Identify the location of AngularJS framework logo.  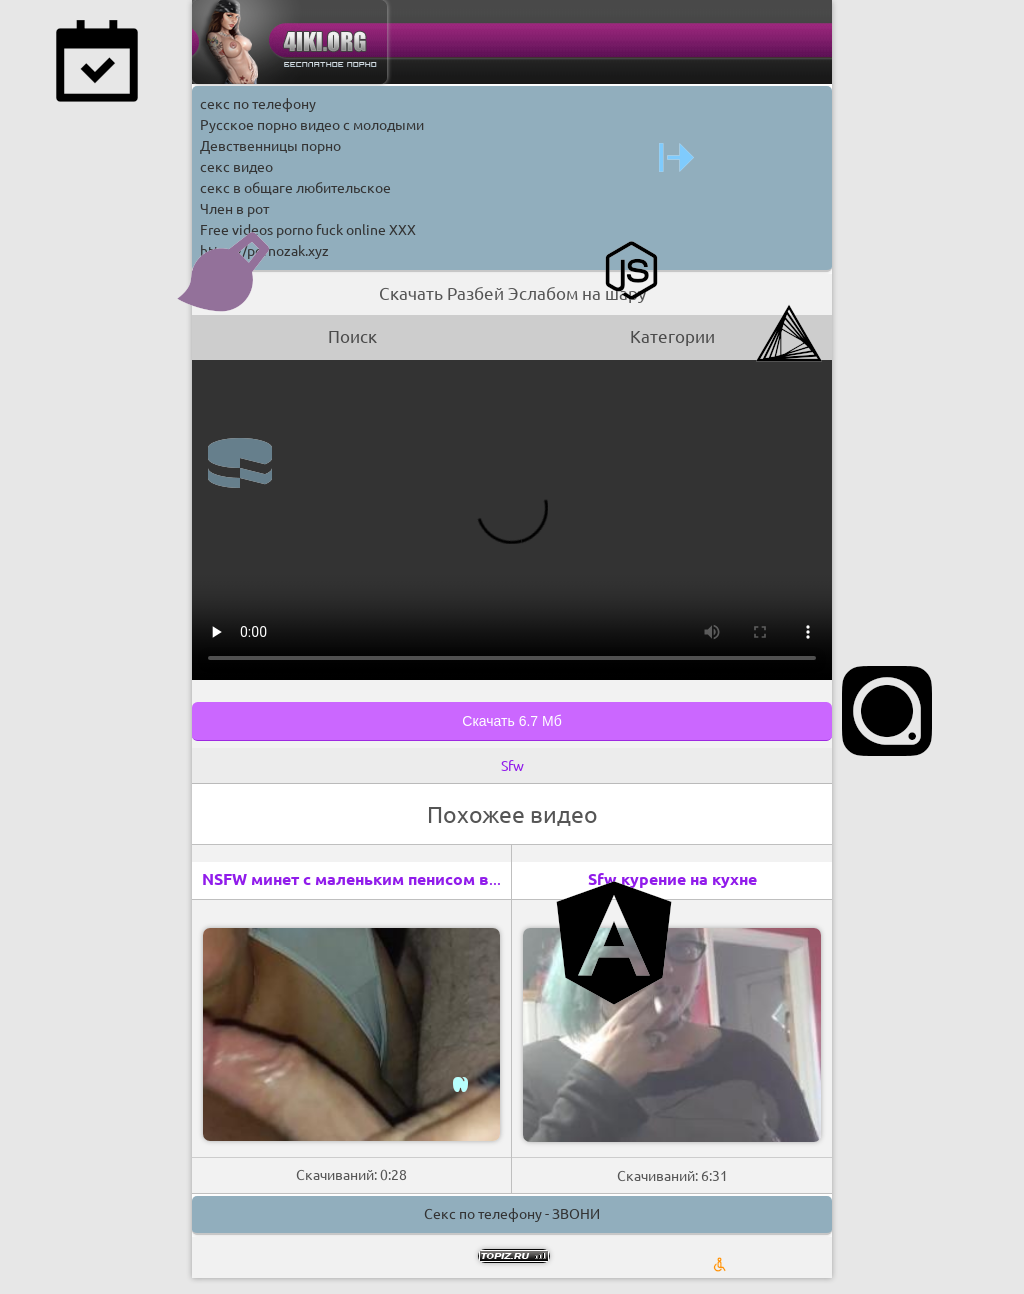
(614, 943).